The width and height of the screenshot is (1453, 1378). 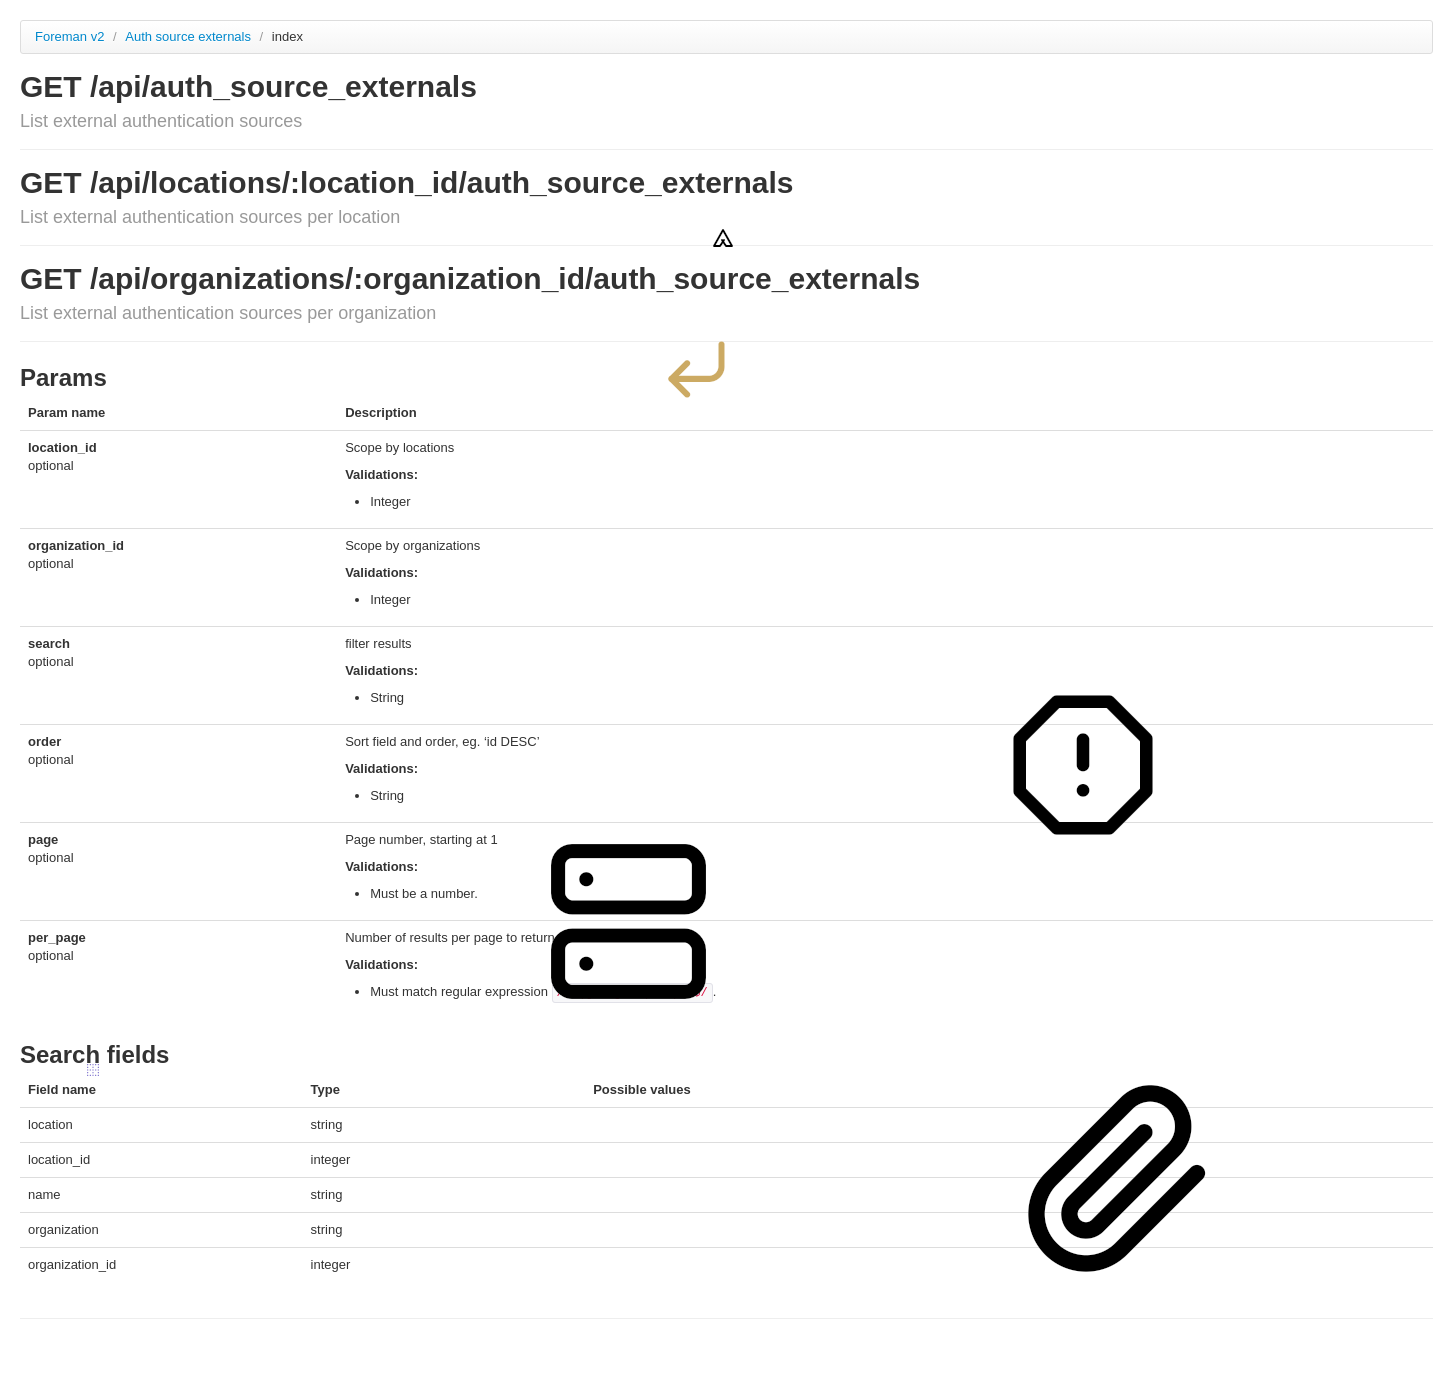 What do you see at coordinates (723, 238) in the screenshot?
I see `view camping or outdoor accommodation options` at bounding box center [723, 238].